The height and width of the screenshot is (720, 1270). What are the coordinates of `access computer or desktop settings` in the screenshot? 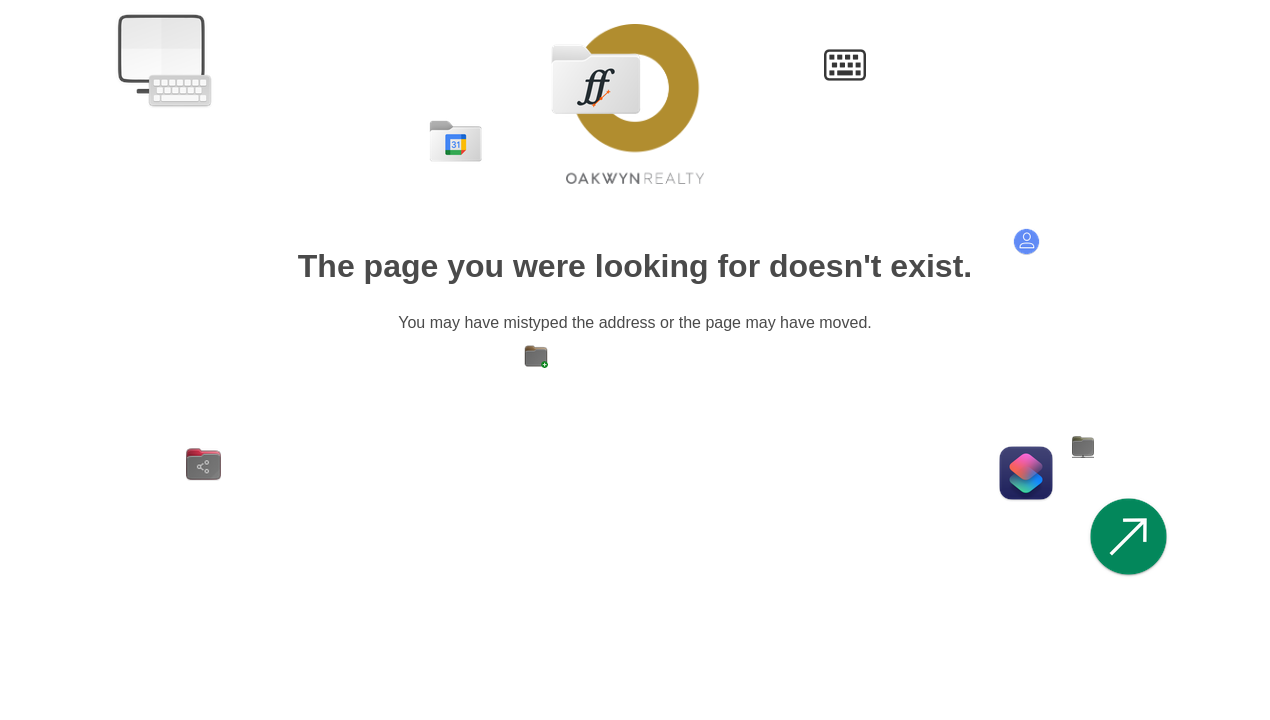 It's located at (164, 59).